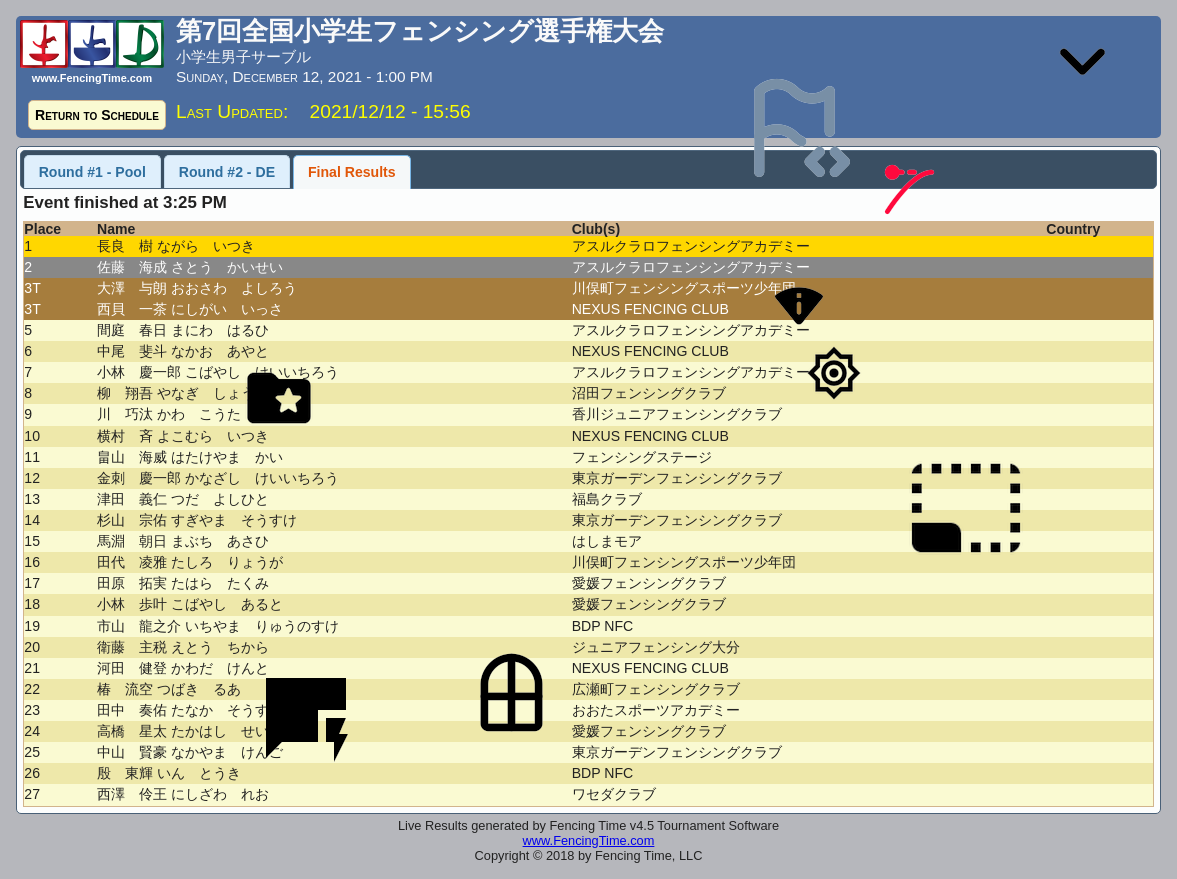  I want to click on access your favorites folder, so click(279, 398).